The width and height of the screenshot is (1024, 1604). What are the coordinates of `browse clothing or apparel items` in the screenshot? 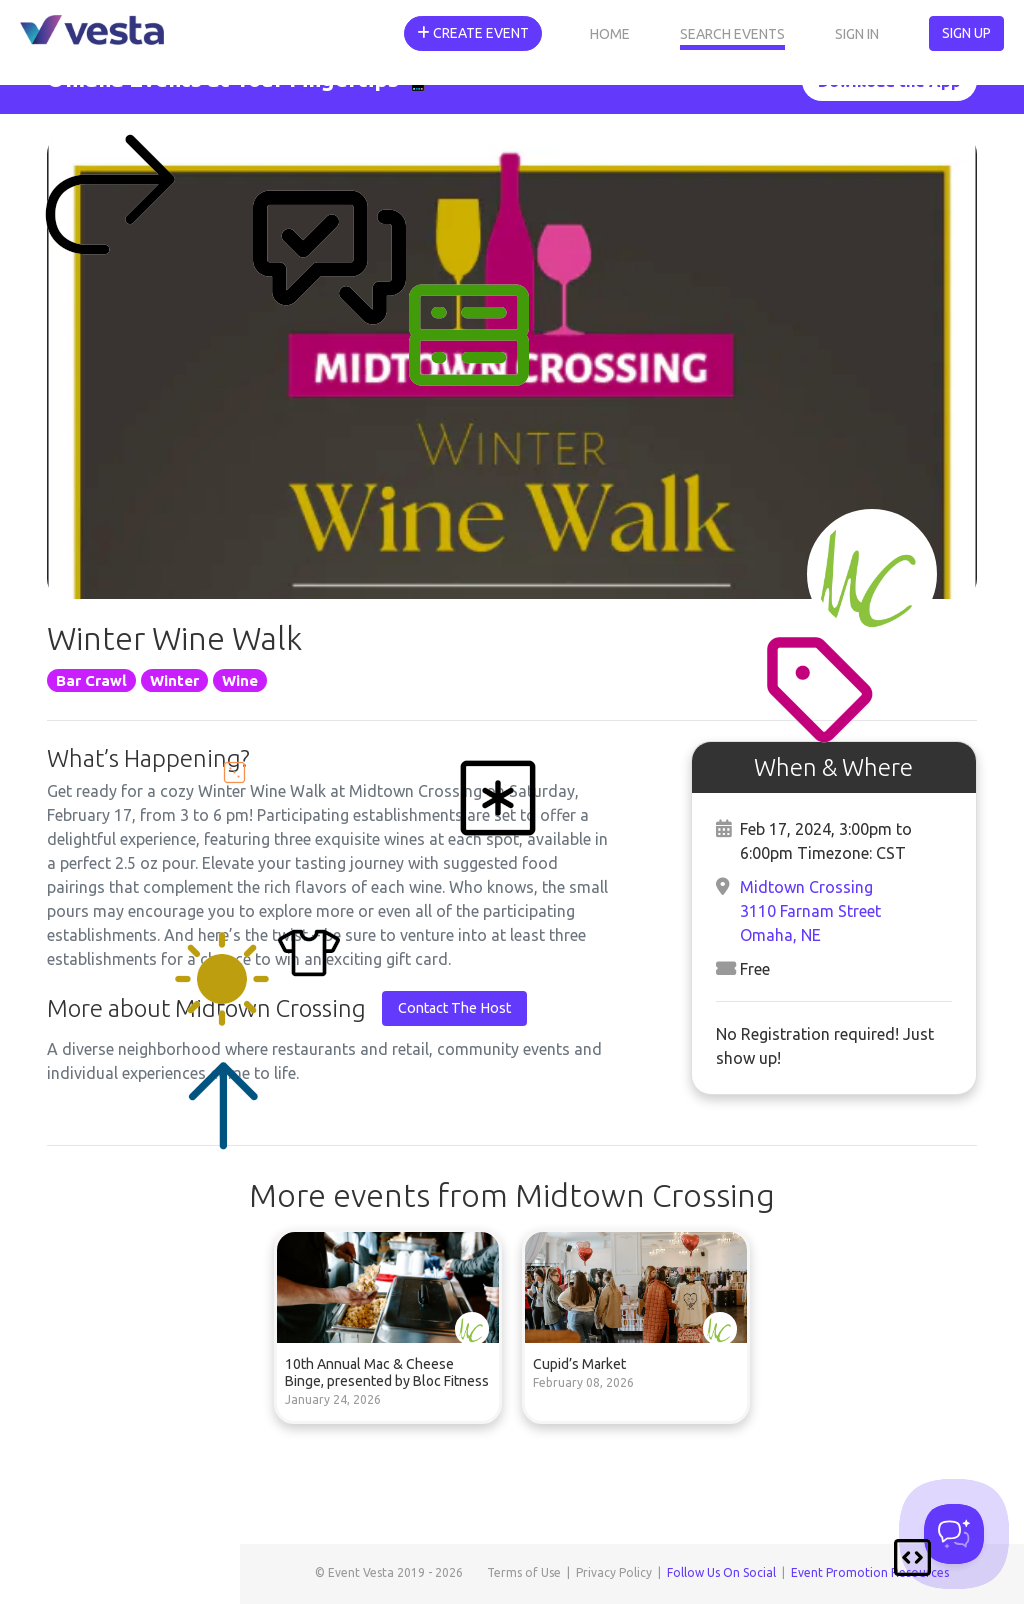 It's located at (309, 953).